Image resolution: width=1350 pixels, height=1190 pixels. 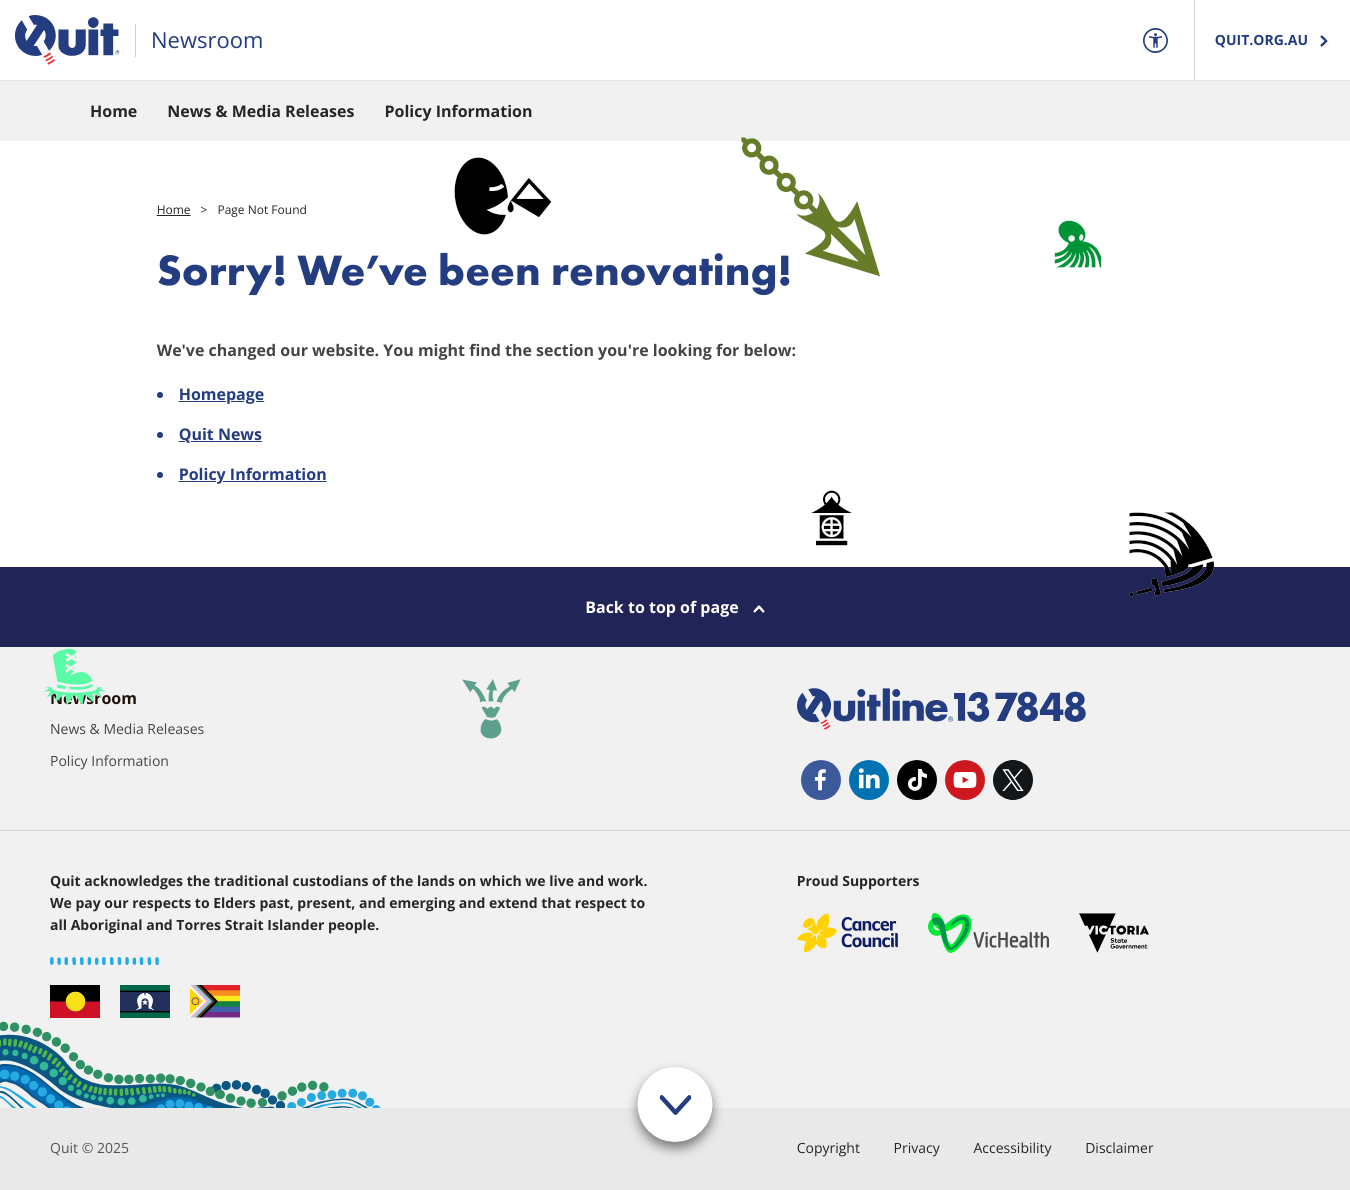 I want to click on track your expenses, so click(x=491, y=708).